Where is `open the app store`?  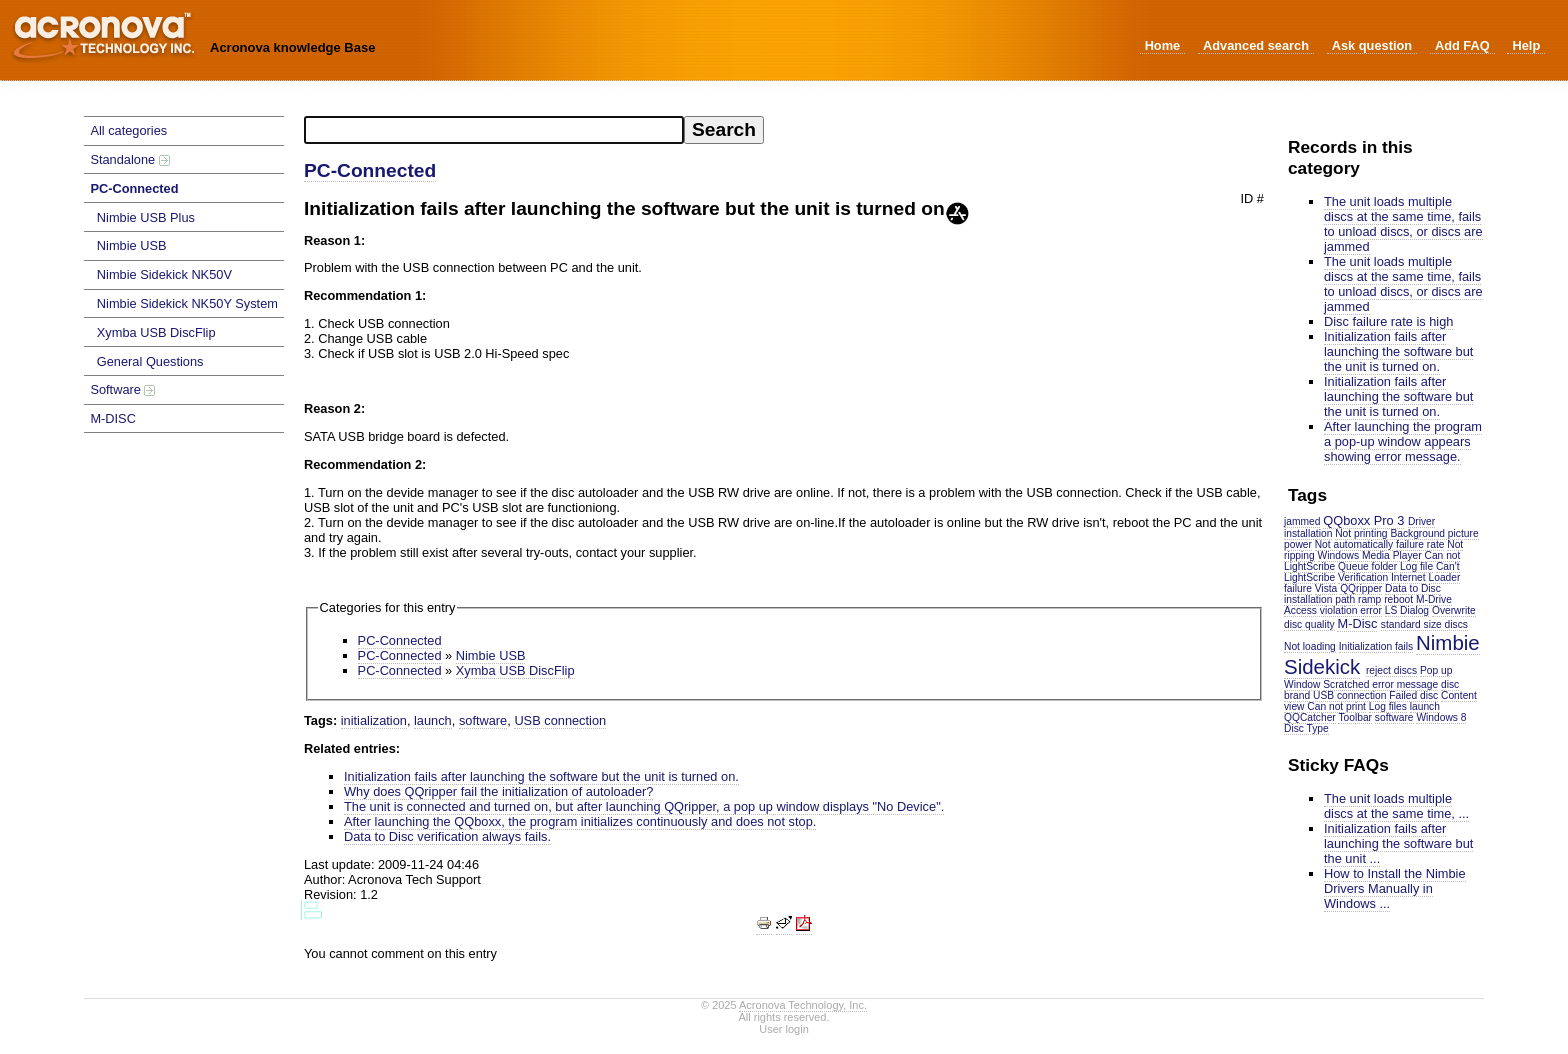 open the app store is located at coordinates (957, 213).